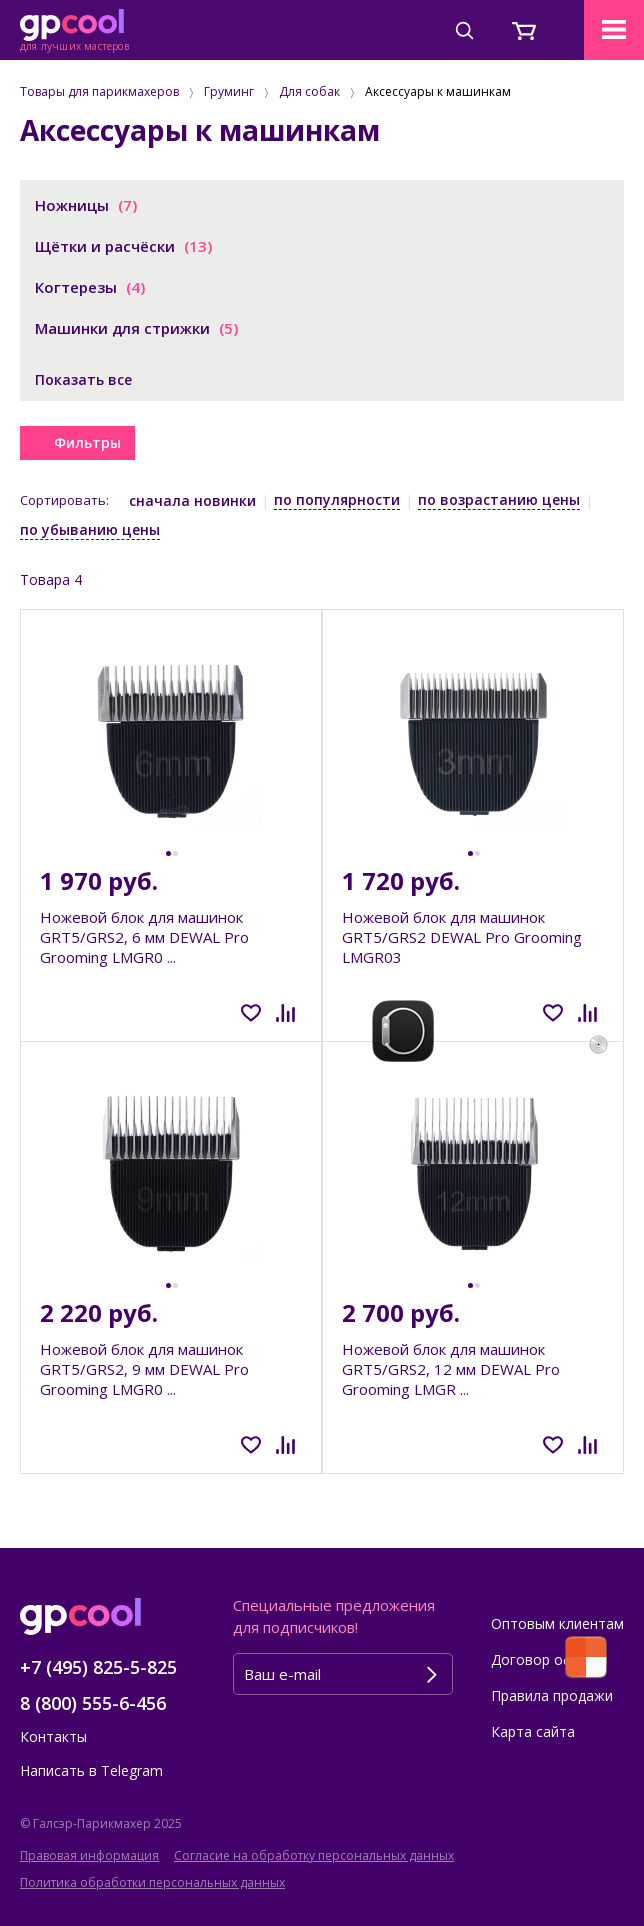 Image resolution: width=644 pixels, height=1926 pixels. Describe the element at coordinates (586, 1657) in the screenshot. I see `switch to the bottom-right workspace` at that location.